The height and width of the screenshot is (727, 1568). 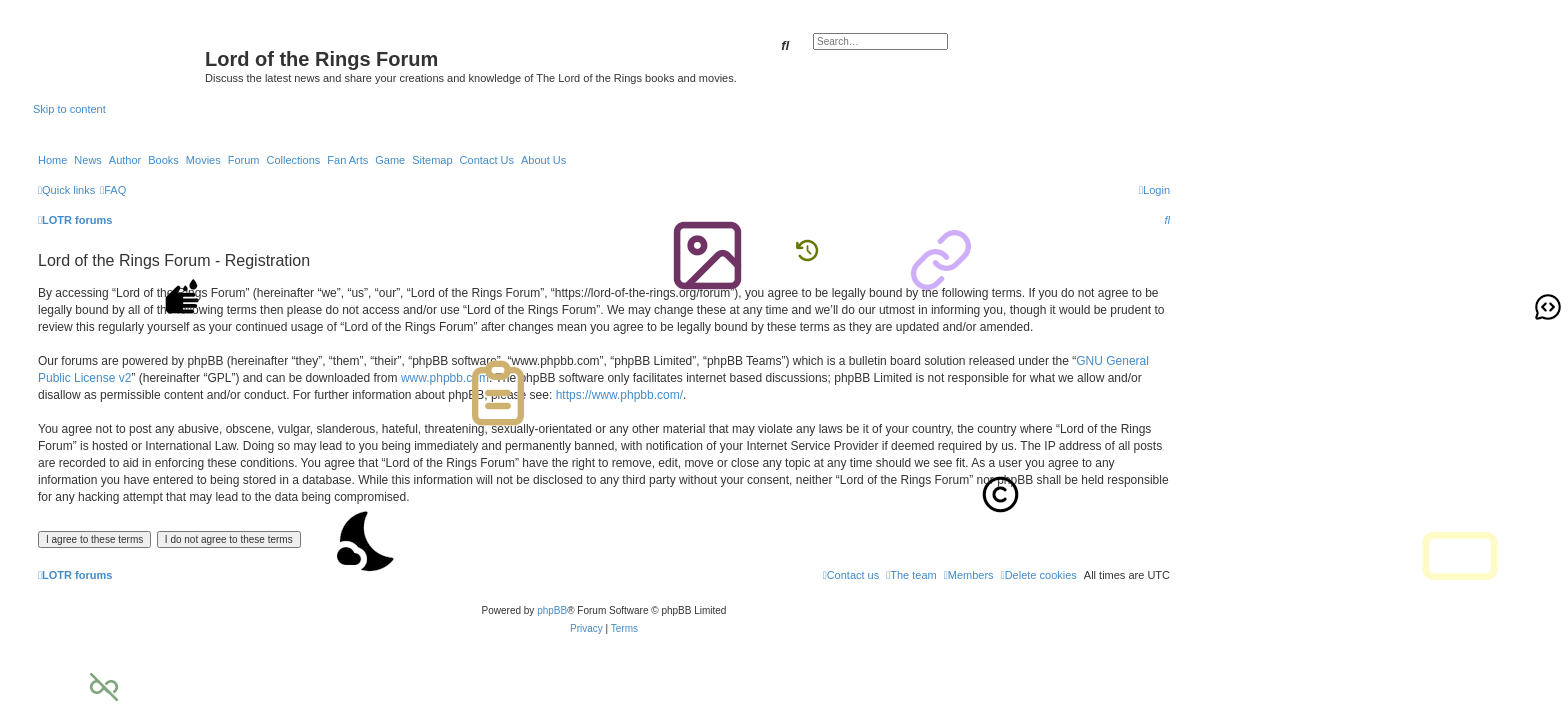 What do you see at coordinates (498, 393) in the screenshot?
I see `view clipboard contents` at bounding box center [498, 393].